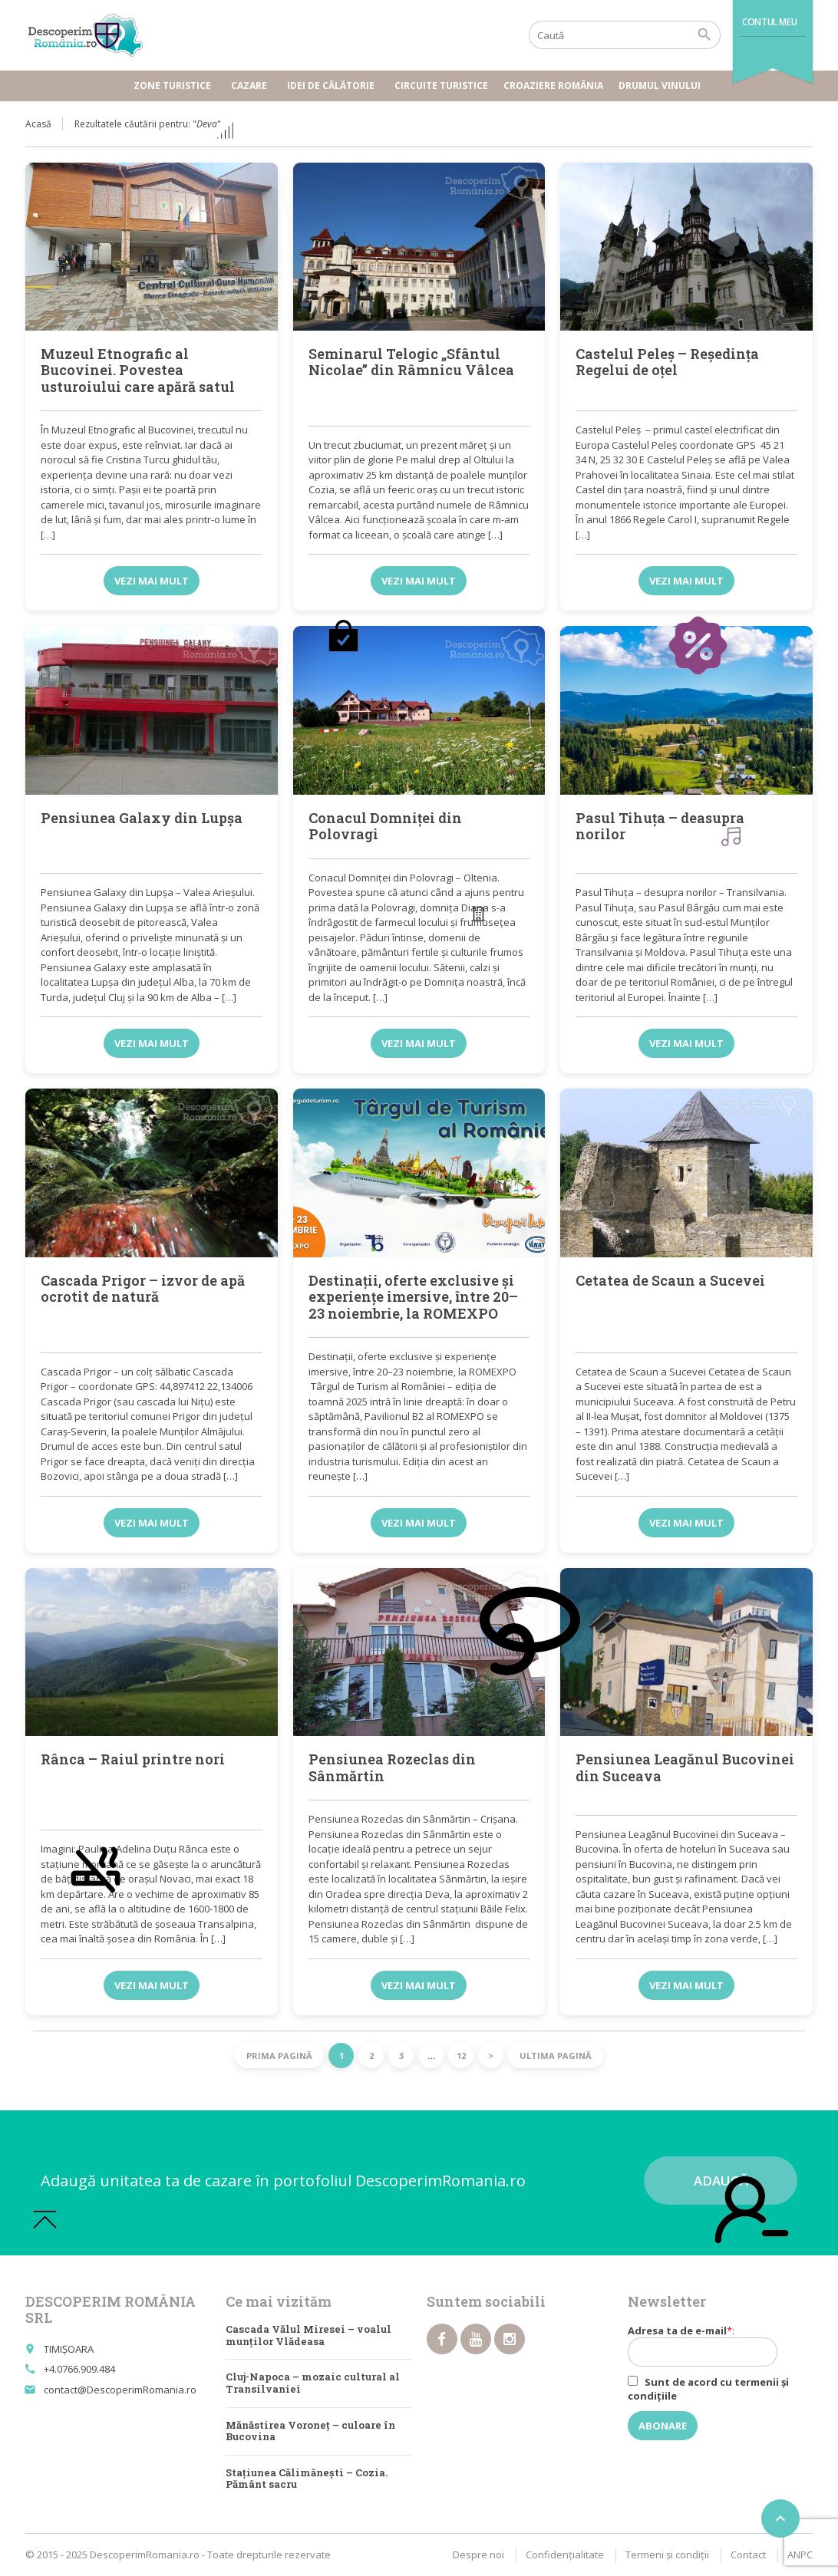 The image size is (838, 2576). What do you see at coordinates (751, 2209) in the screenshot?
I see `remove a user or contact` at bounding box center [751, 2209].